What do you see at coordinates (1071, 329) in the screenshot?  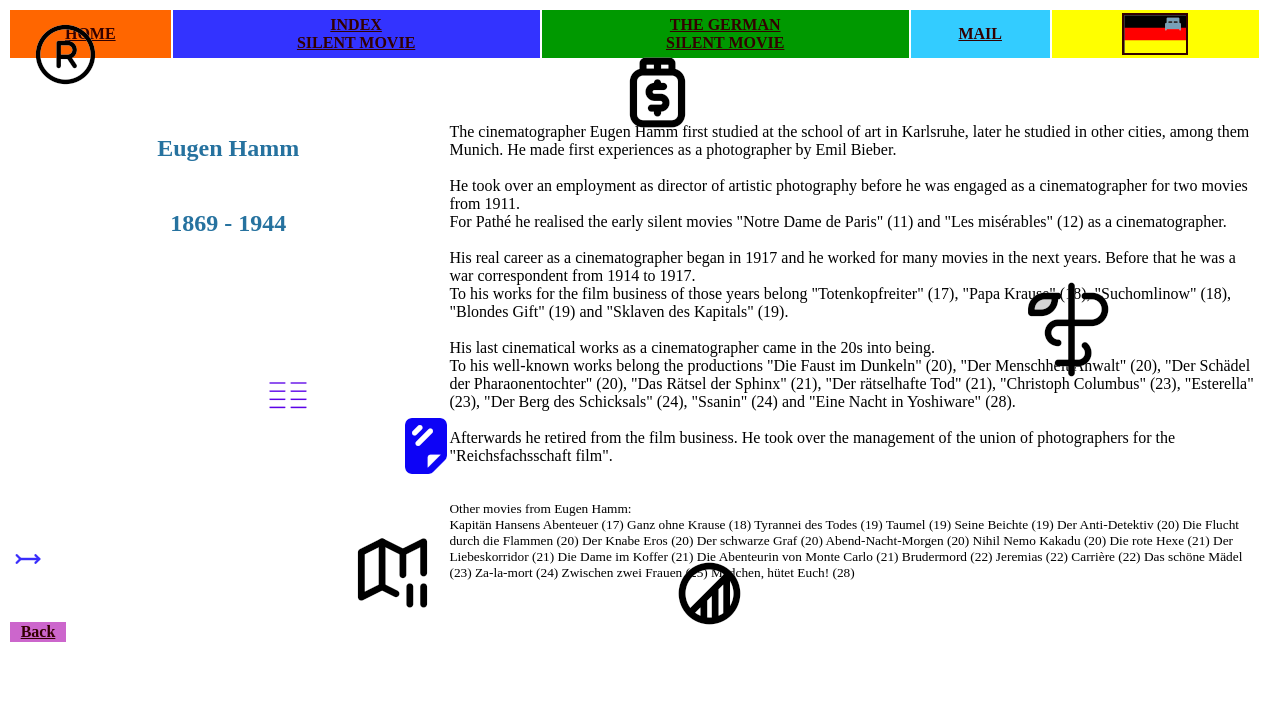 I see `access health or medical services` at bounding box center [1071, 329].